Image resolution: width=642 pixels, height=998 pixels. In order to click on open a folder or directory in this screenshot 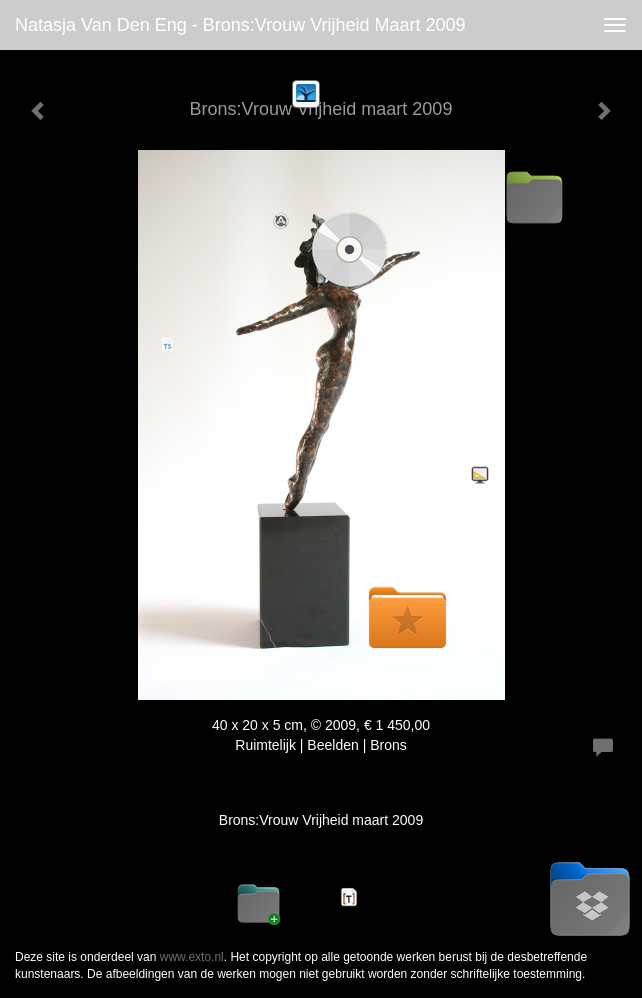, I will do `click(534, 197)`.